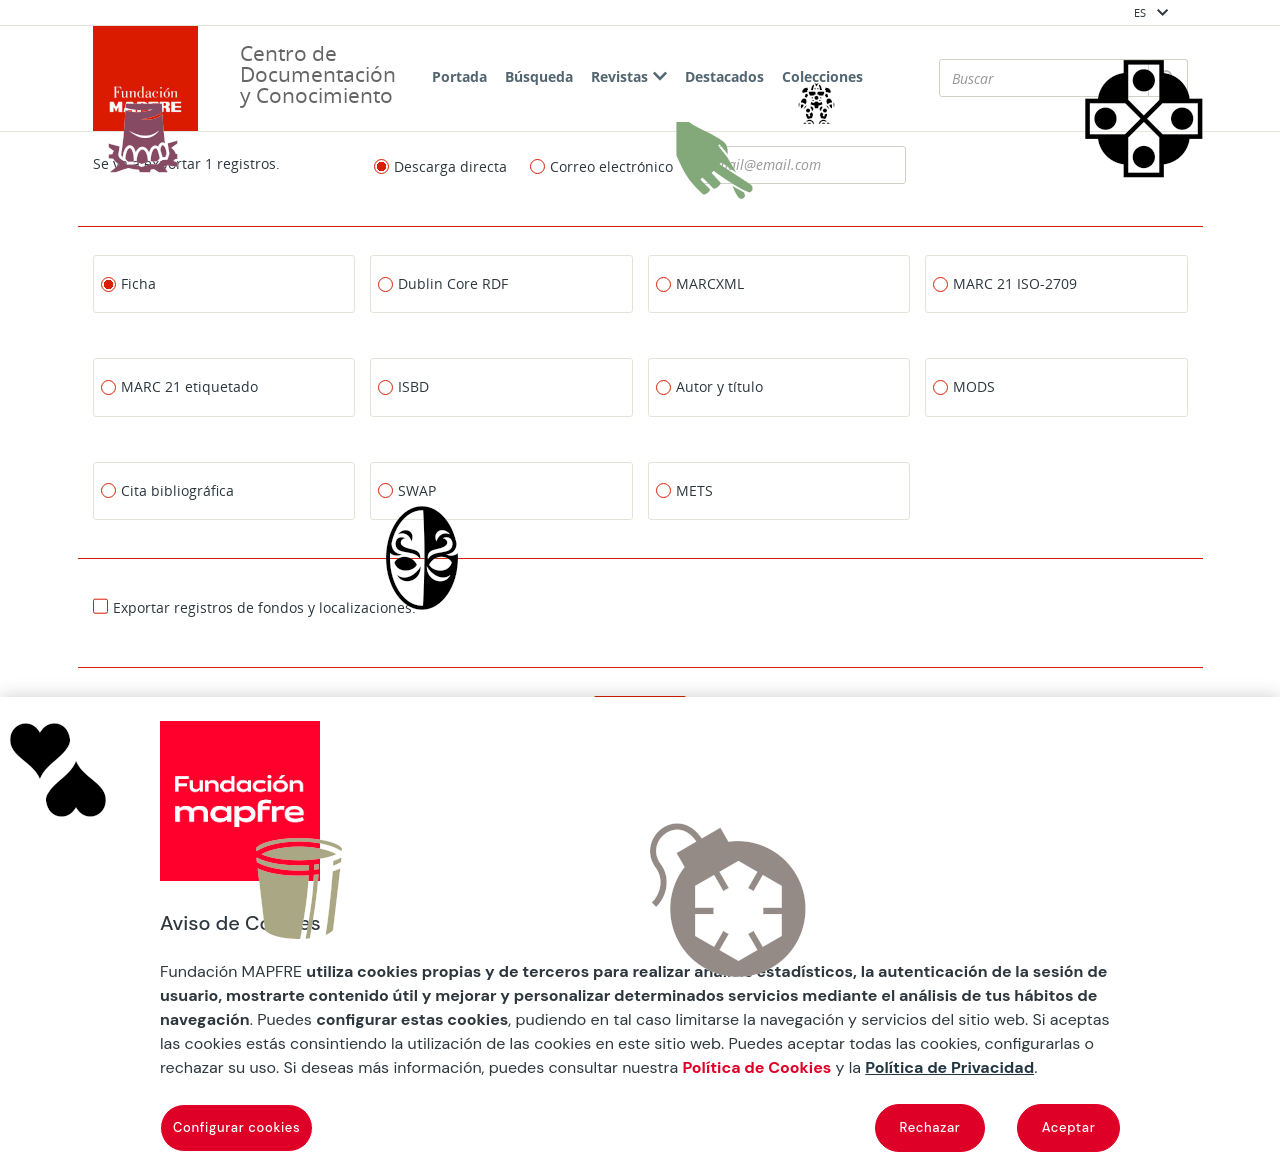 The image size is (1280, 1176). Describe the element at coordinates (816, 103) in the screenshot. I see `access robot or mech character selection` at that location.